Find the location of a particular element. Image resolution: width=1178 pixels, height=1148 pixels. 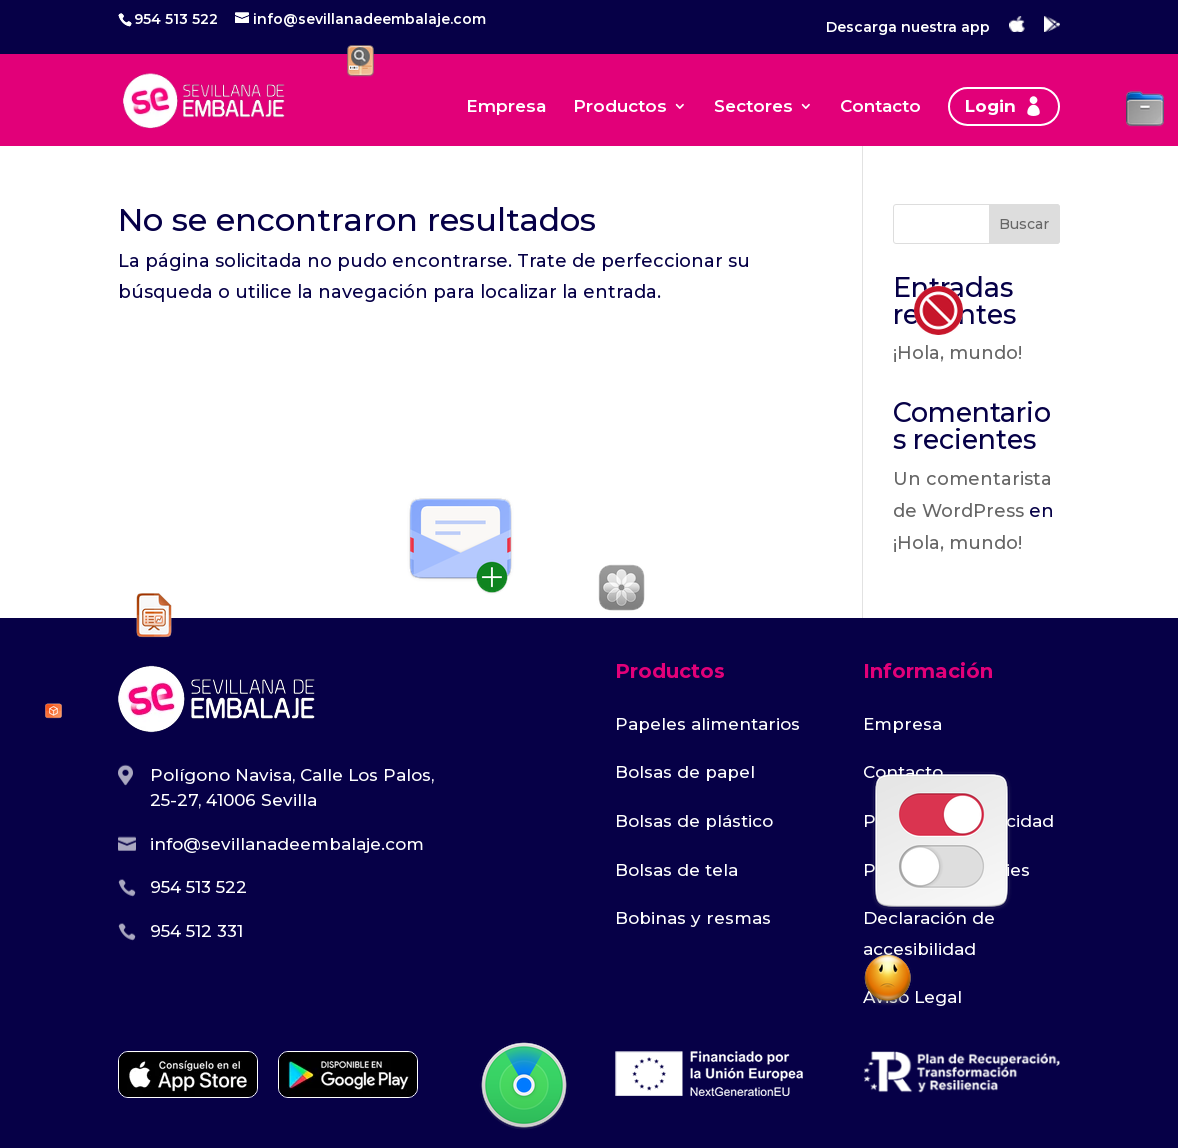

delete or remove selected item is located at coordinates (938, 310).